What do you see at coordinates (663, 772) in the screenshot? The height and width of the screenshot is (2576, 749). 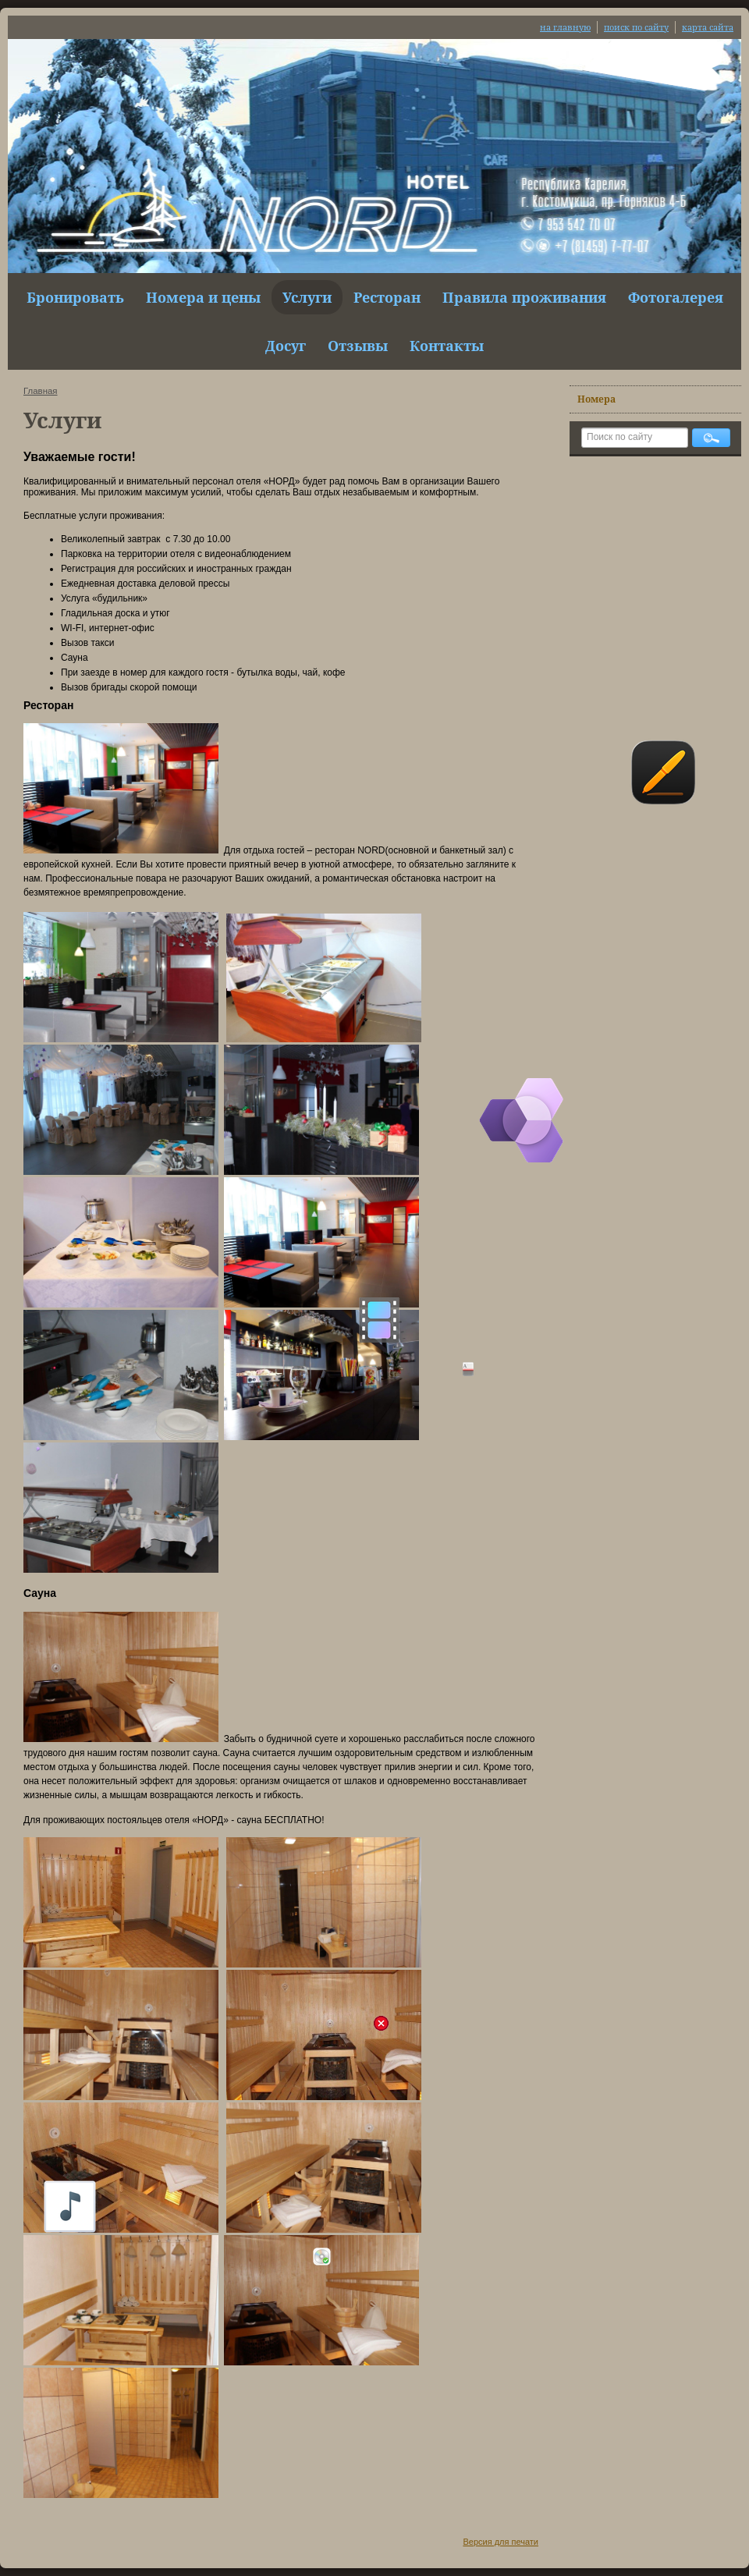 I see `open pages document editor` at bounding box center [663, 772].